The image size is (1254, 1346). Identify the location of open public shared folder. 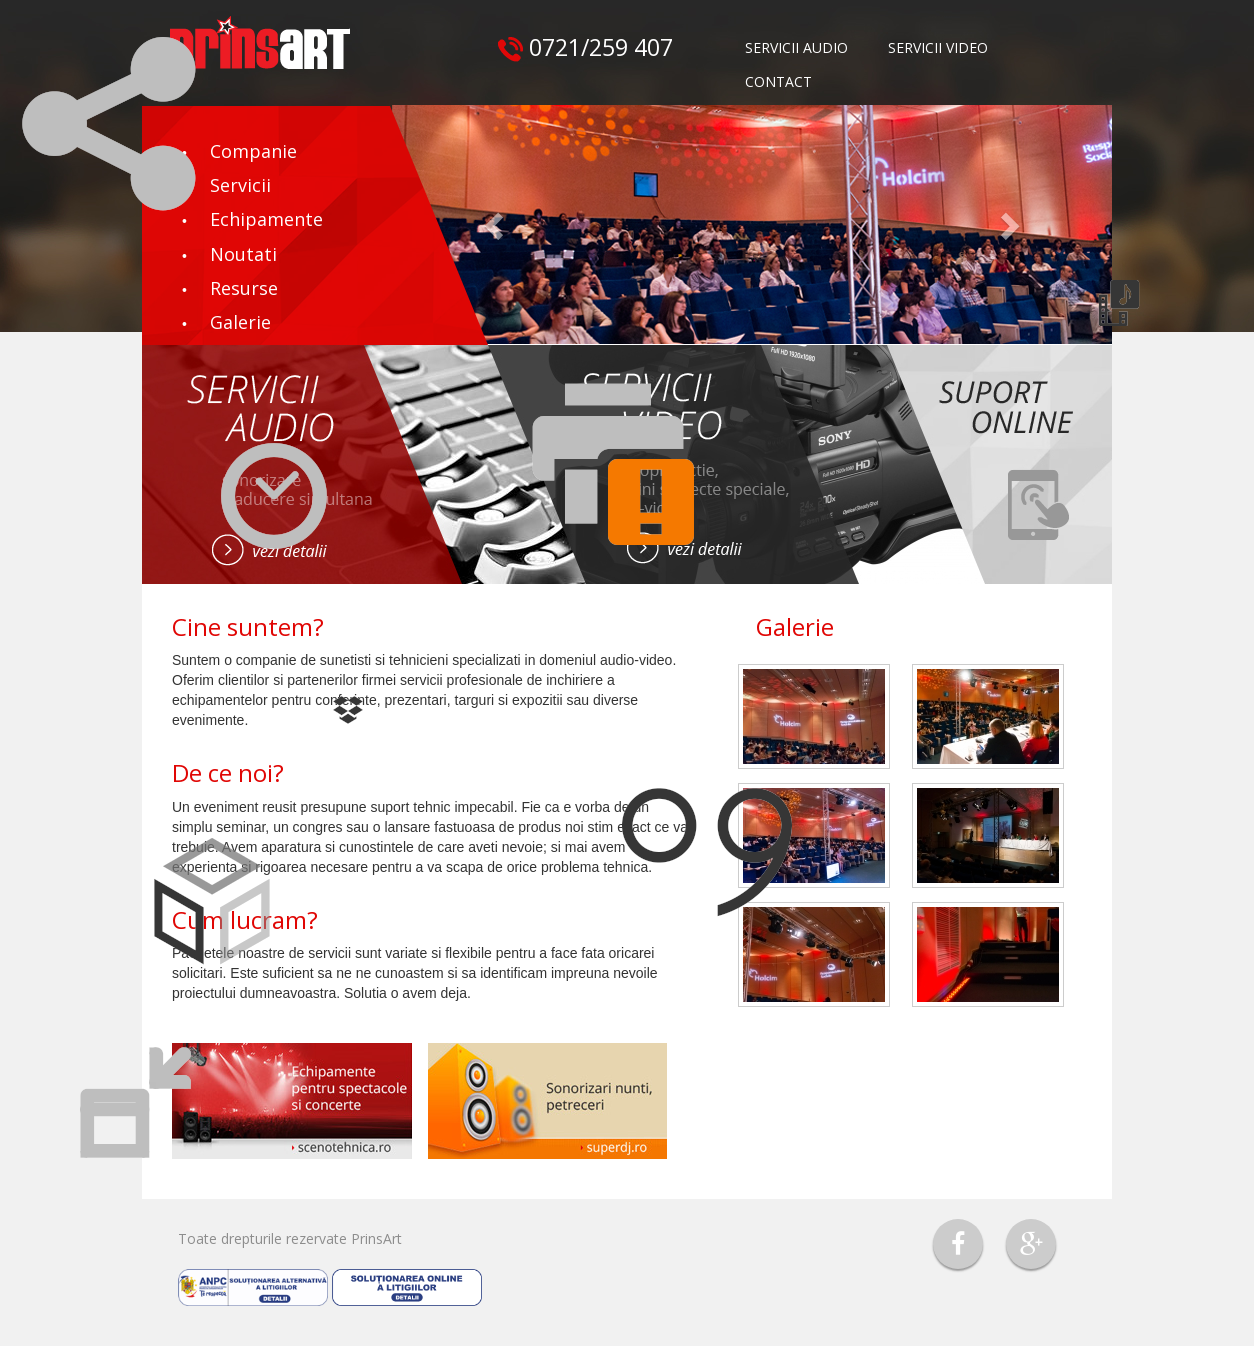
(109, 124).